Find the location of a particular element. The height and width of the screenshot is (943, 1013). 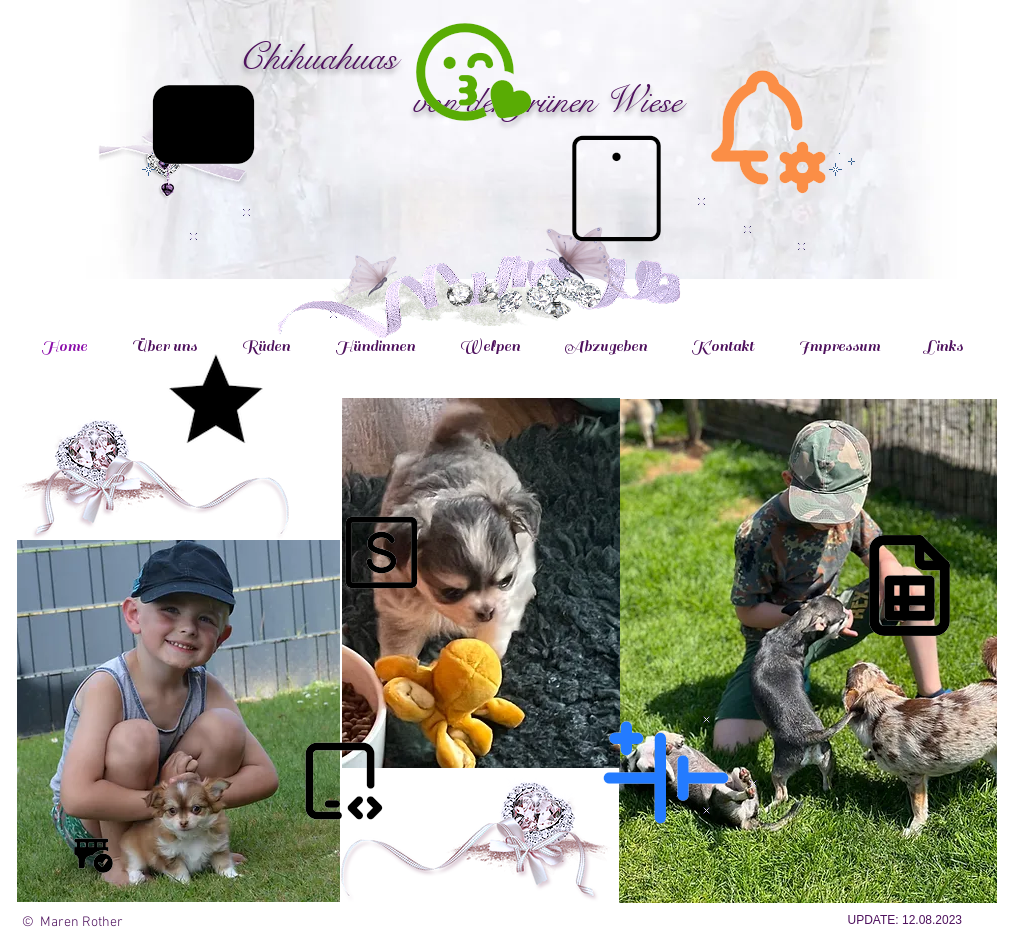

open a spreadsheet file is located at coordinates (909, 585).